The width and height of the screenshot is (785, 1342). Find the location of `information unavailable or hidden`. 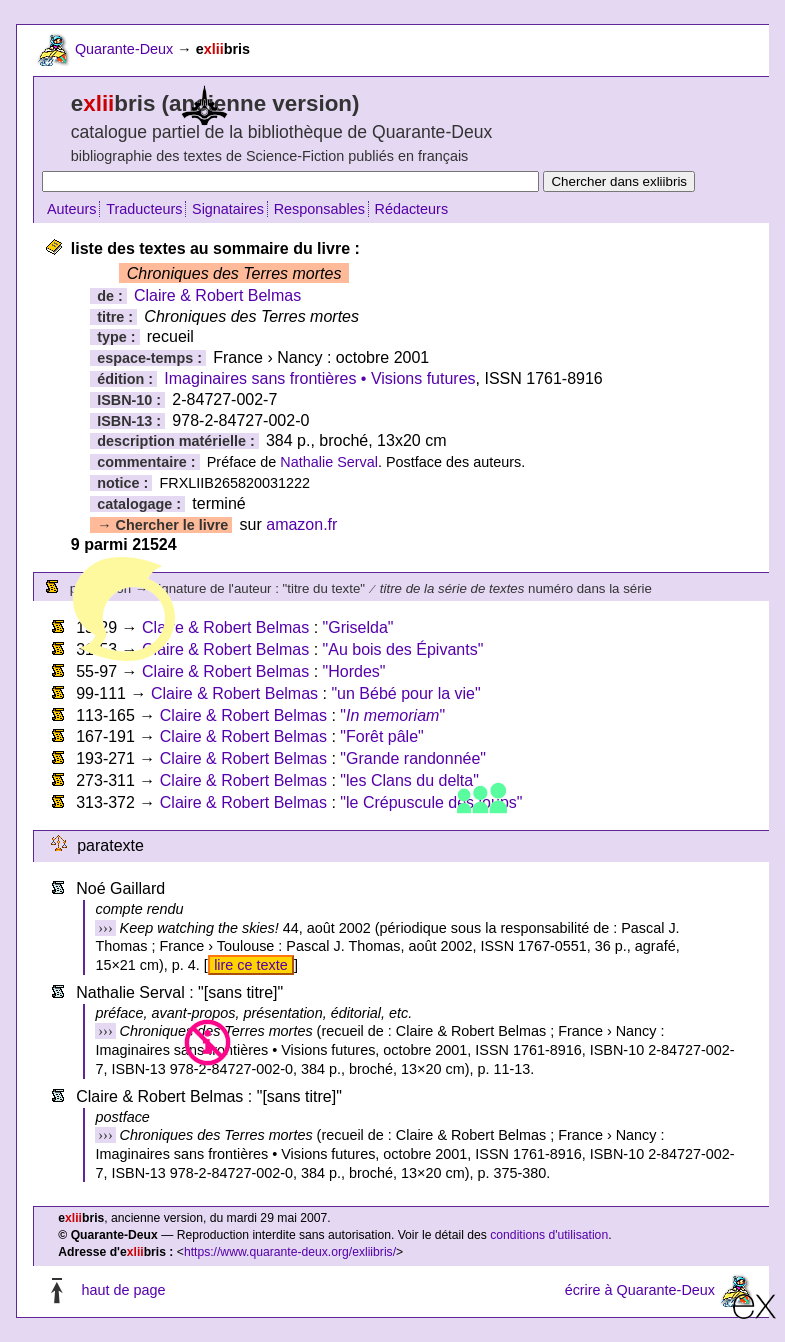

information unavailable or hidden is located at coordinates (207, 1042).